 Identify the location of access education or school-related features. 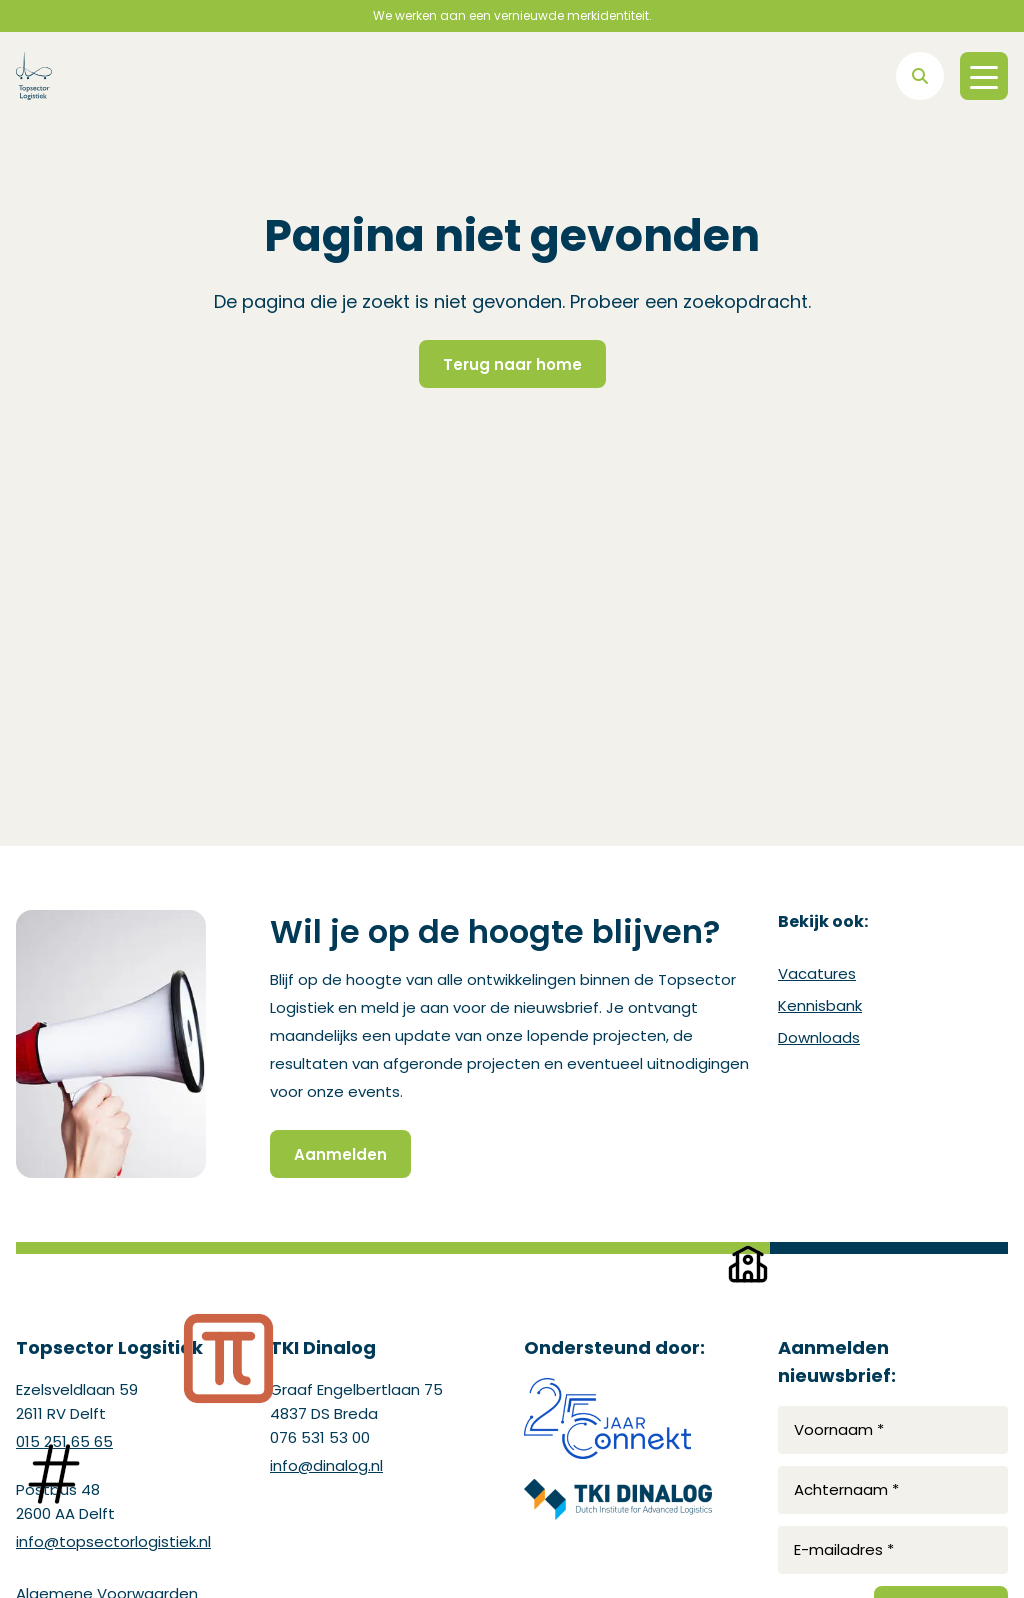
(748, 1265).